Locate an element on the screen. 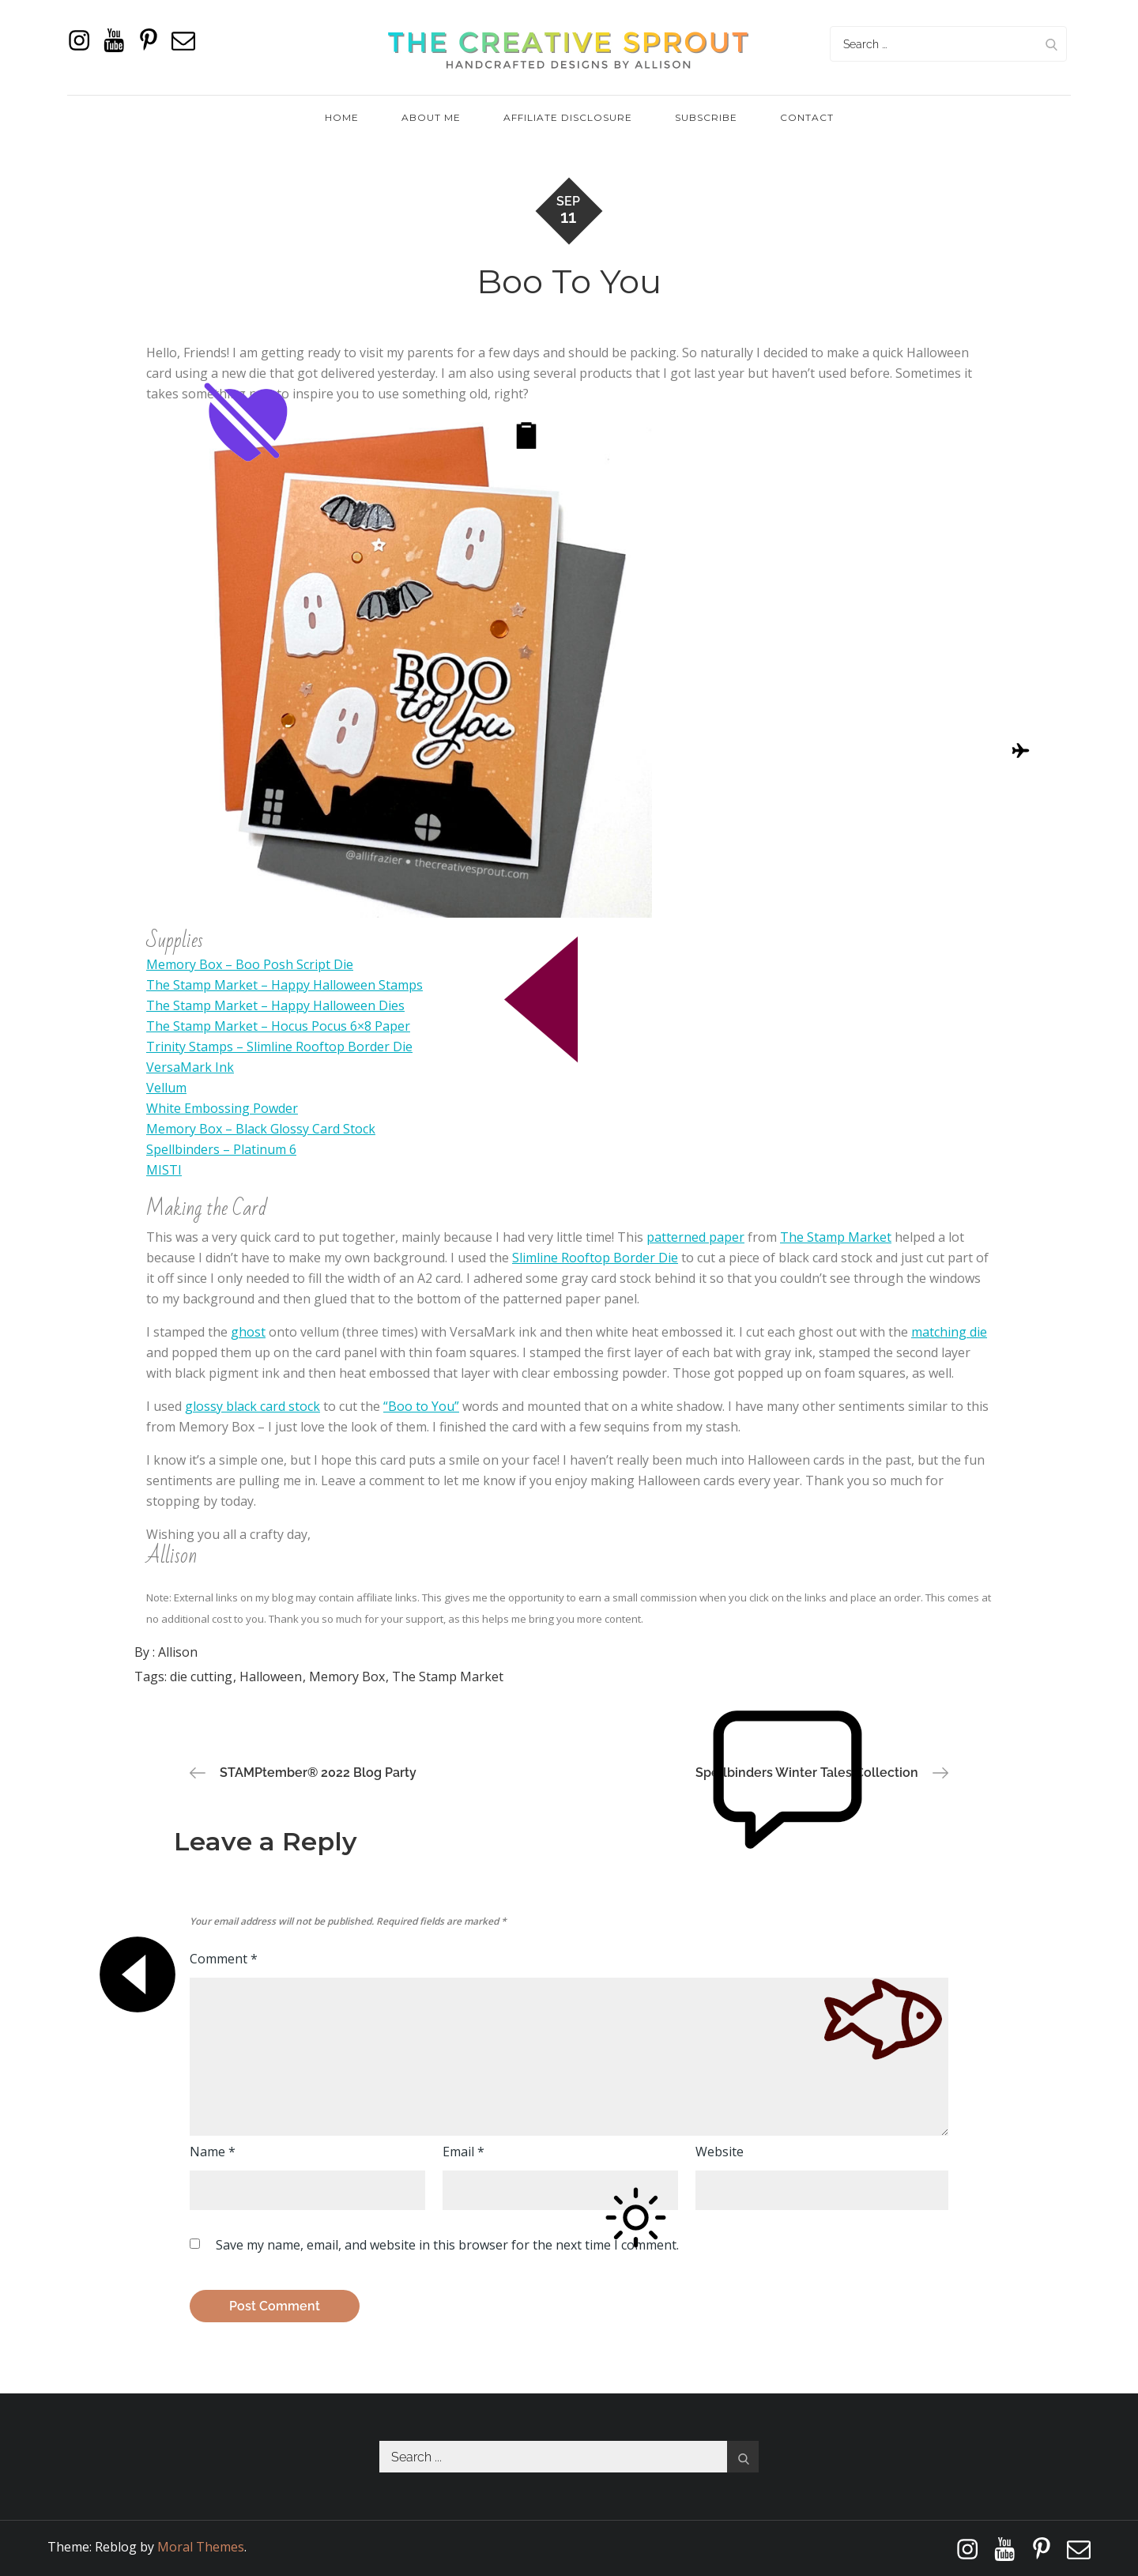  remove from favorites is located at coordinates (246, 422).